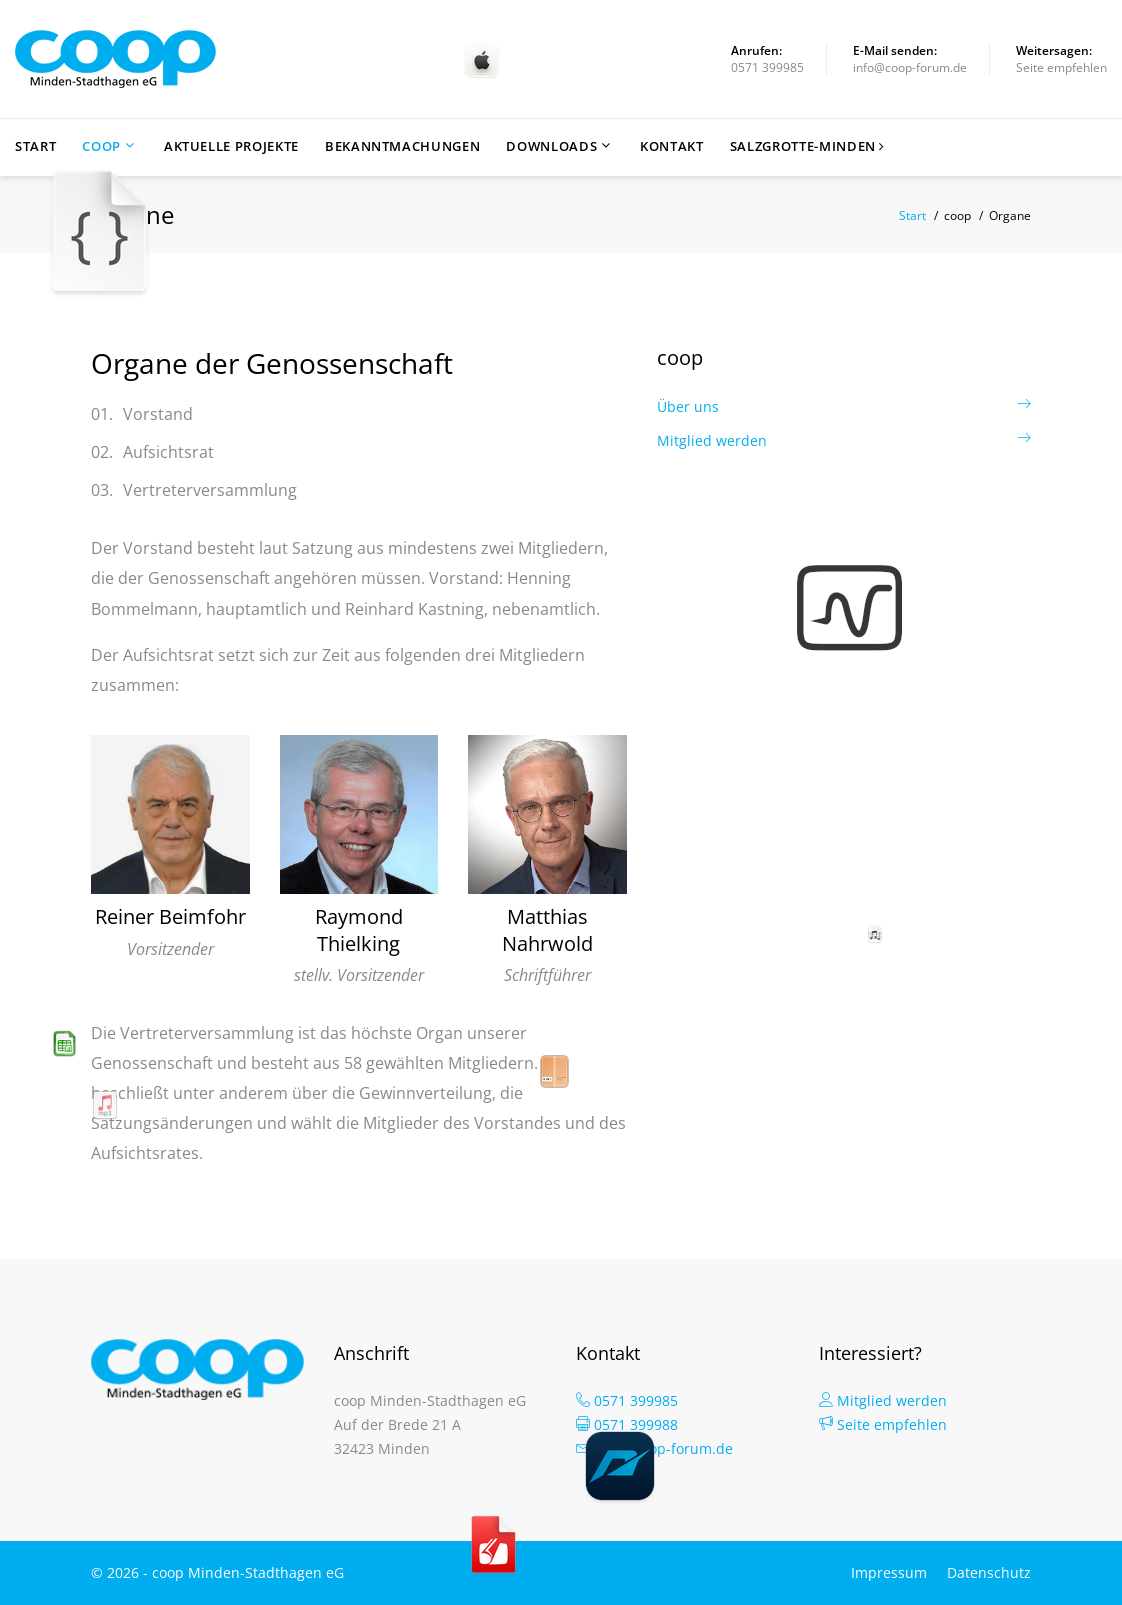 Image resolution: width=1122 pixels, height=1605 pixels. I want to click on compressed archive file type indicator, so click(554, 1071).